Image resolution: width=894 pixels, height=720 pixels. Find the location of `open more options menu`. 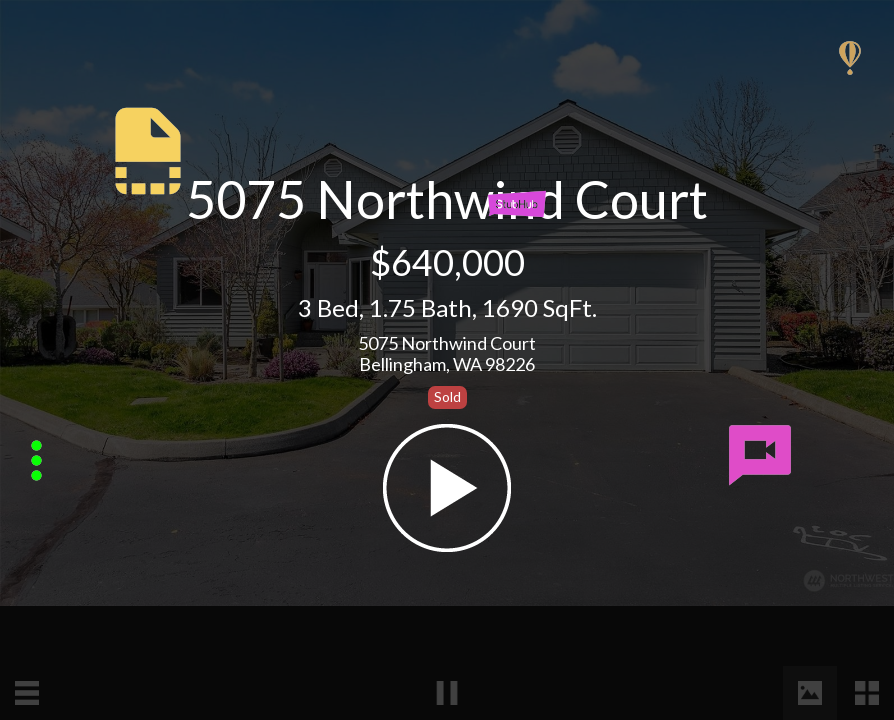

open more options menu is located at coordinates (36, 460).